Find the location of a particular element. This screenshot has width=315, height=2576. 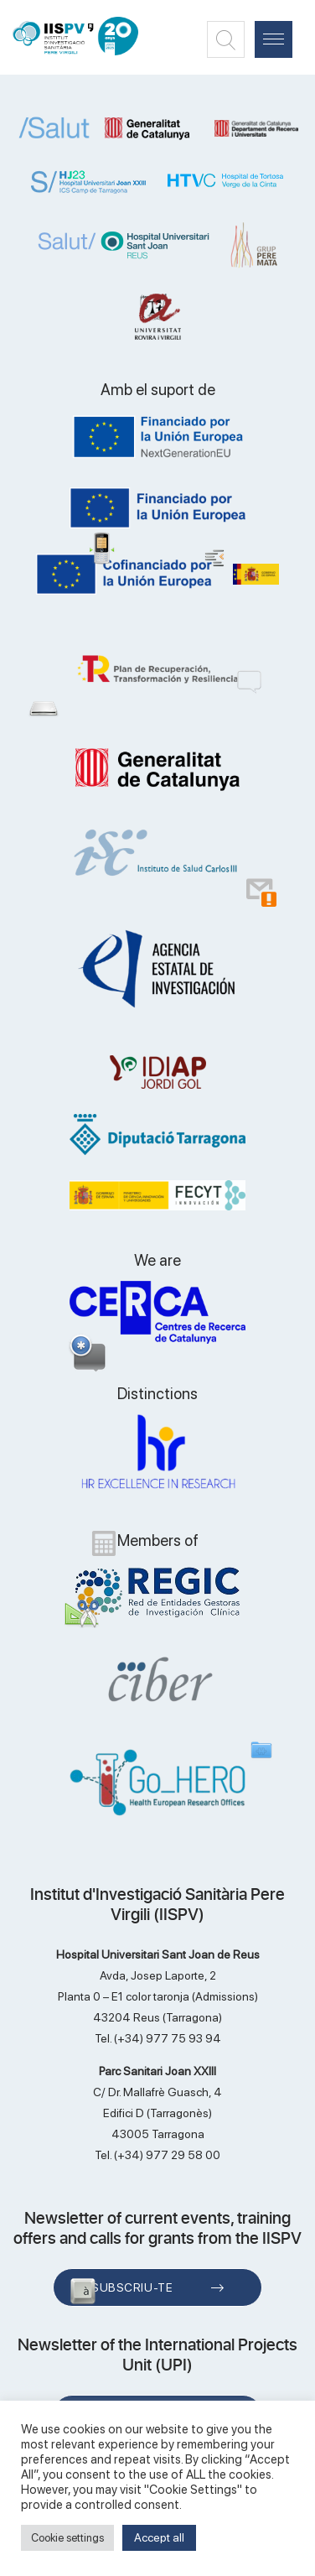

decrease text indentation is located at coordinates (214, 559).